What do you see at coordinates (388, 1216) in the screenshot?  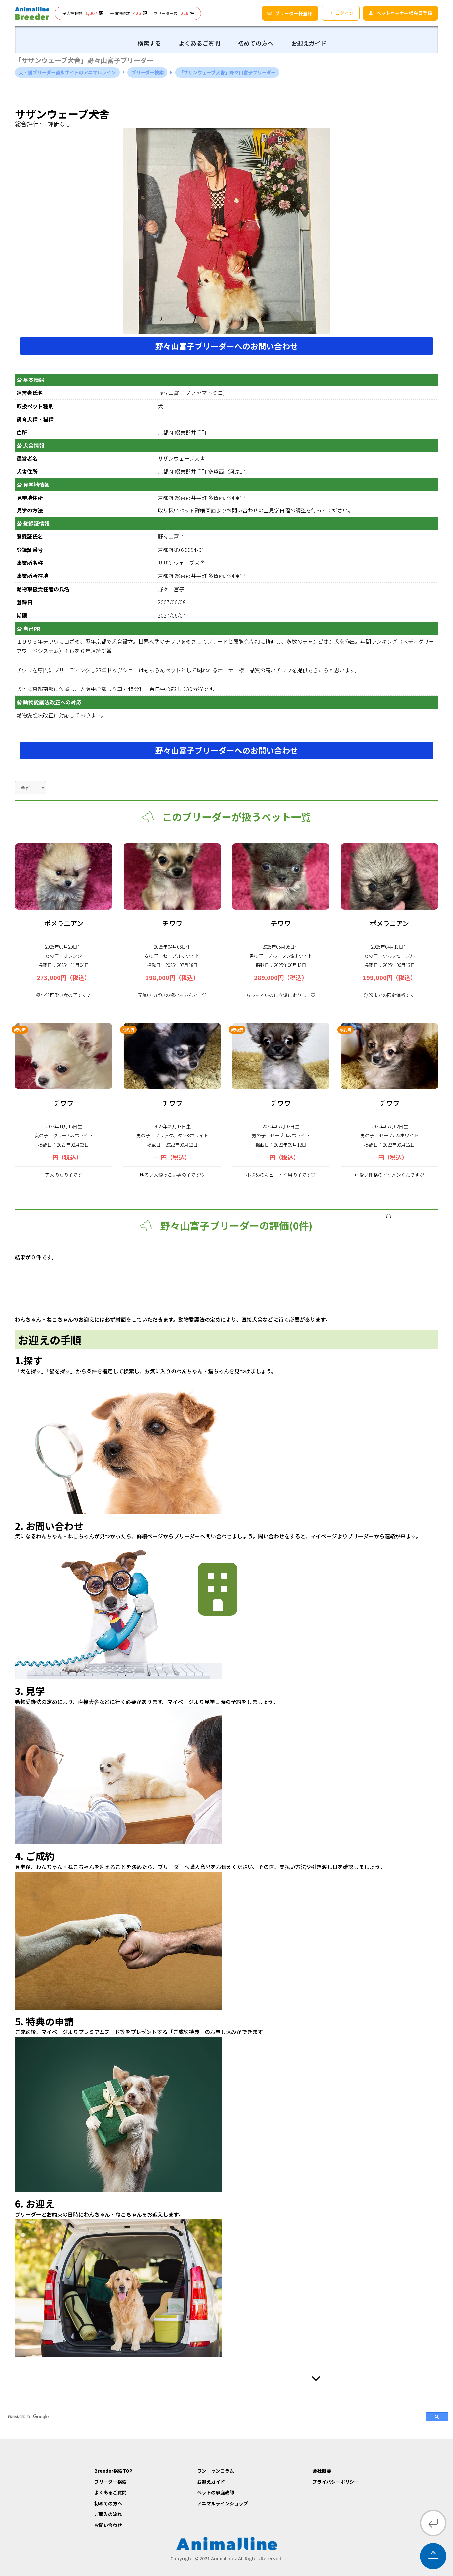 I see `view your shopping bag` at bounding box center [388, 1216].